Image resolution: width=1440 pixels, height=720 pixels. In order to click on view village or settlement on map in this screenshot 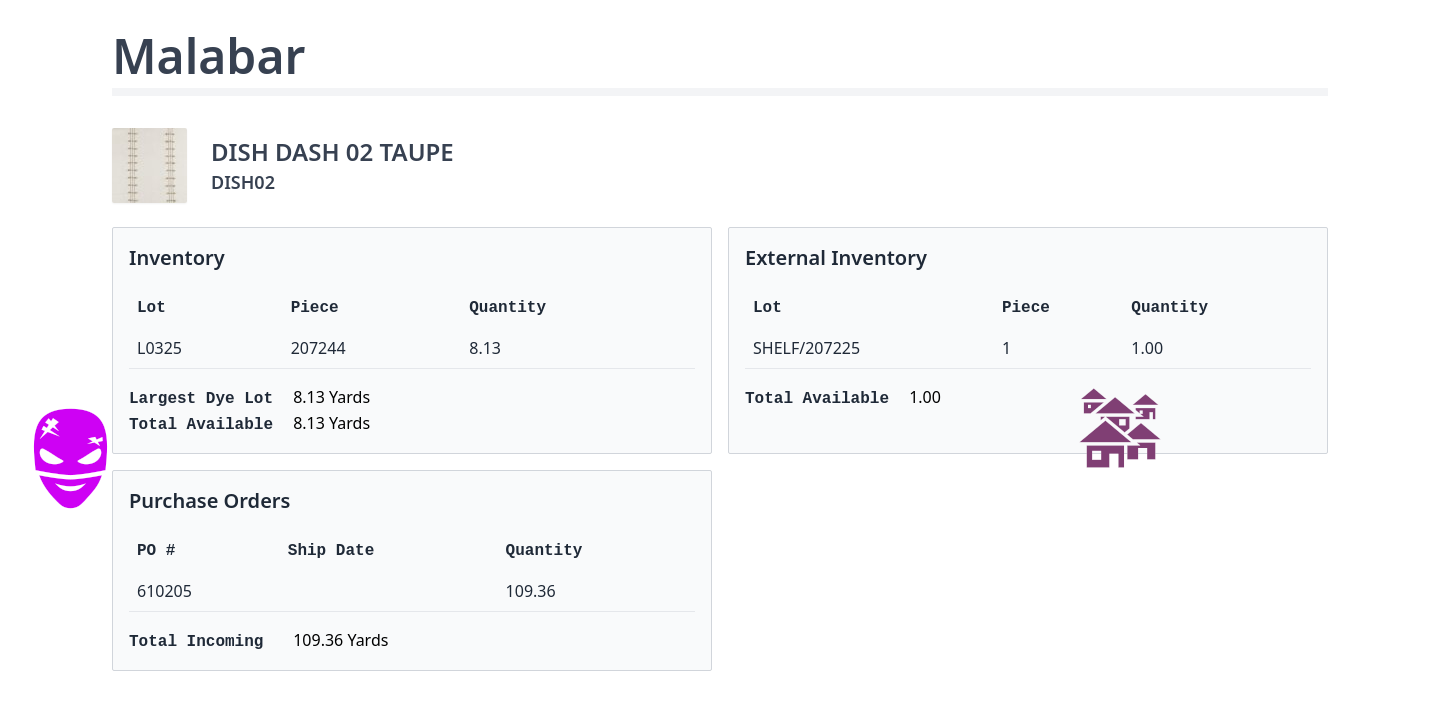, I will do `click(1120, 428)`.